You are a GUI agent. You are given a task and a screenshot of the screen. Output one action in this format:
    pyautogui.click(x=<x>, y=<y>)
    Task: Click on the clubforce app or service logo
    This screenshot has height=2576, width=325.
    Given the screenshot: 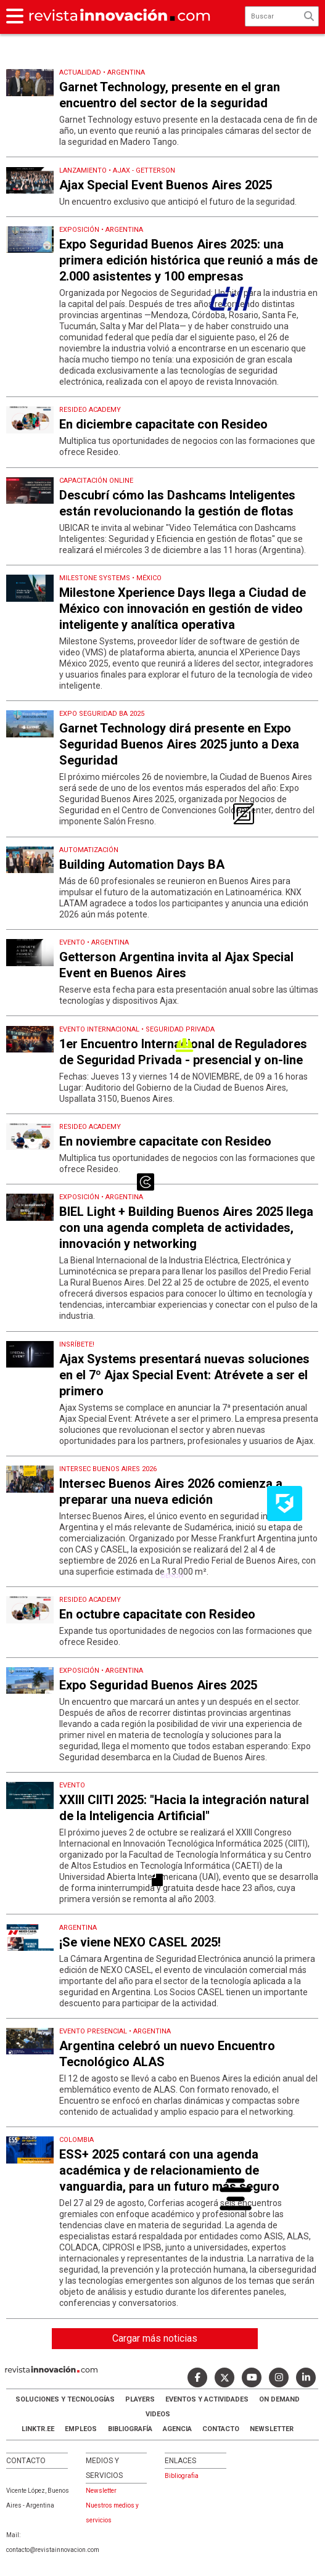 What is the action you would take?
    pyautogui.click(x=284, y=1503)
    